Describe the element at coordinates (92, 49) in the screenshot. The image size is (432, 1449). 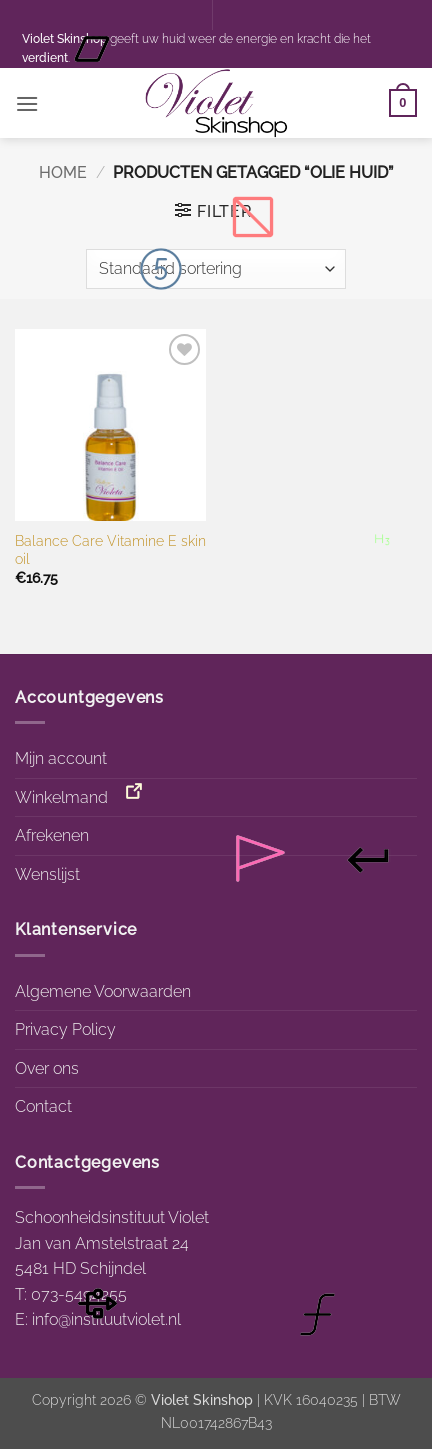
I see `select parallelogram shape tool` at that location.